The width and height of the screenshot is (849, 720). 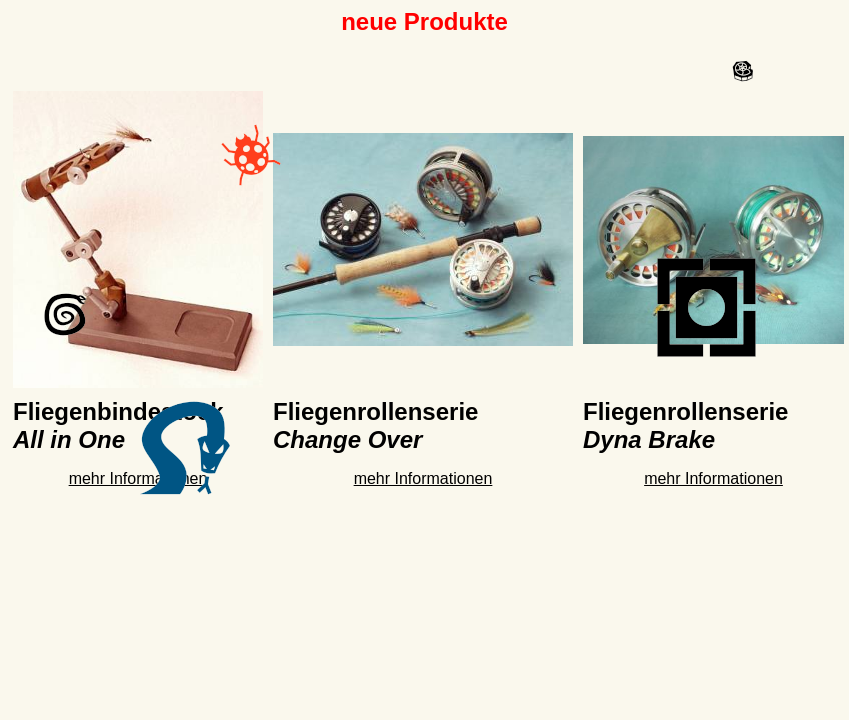 What do you see at coordinates (743, 71) in the screenshot?
I see `view fossil collection or inventory` at bounding box center [743, 71].